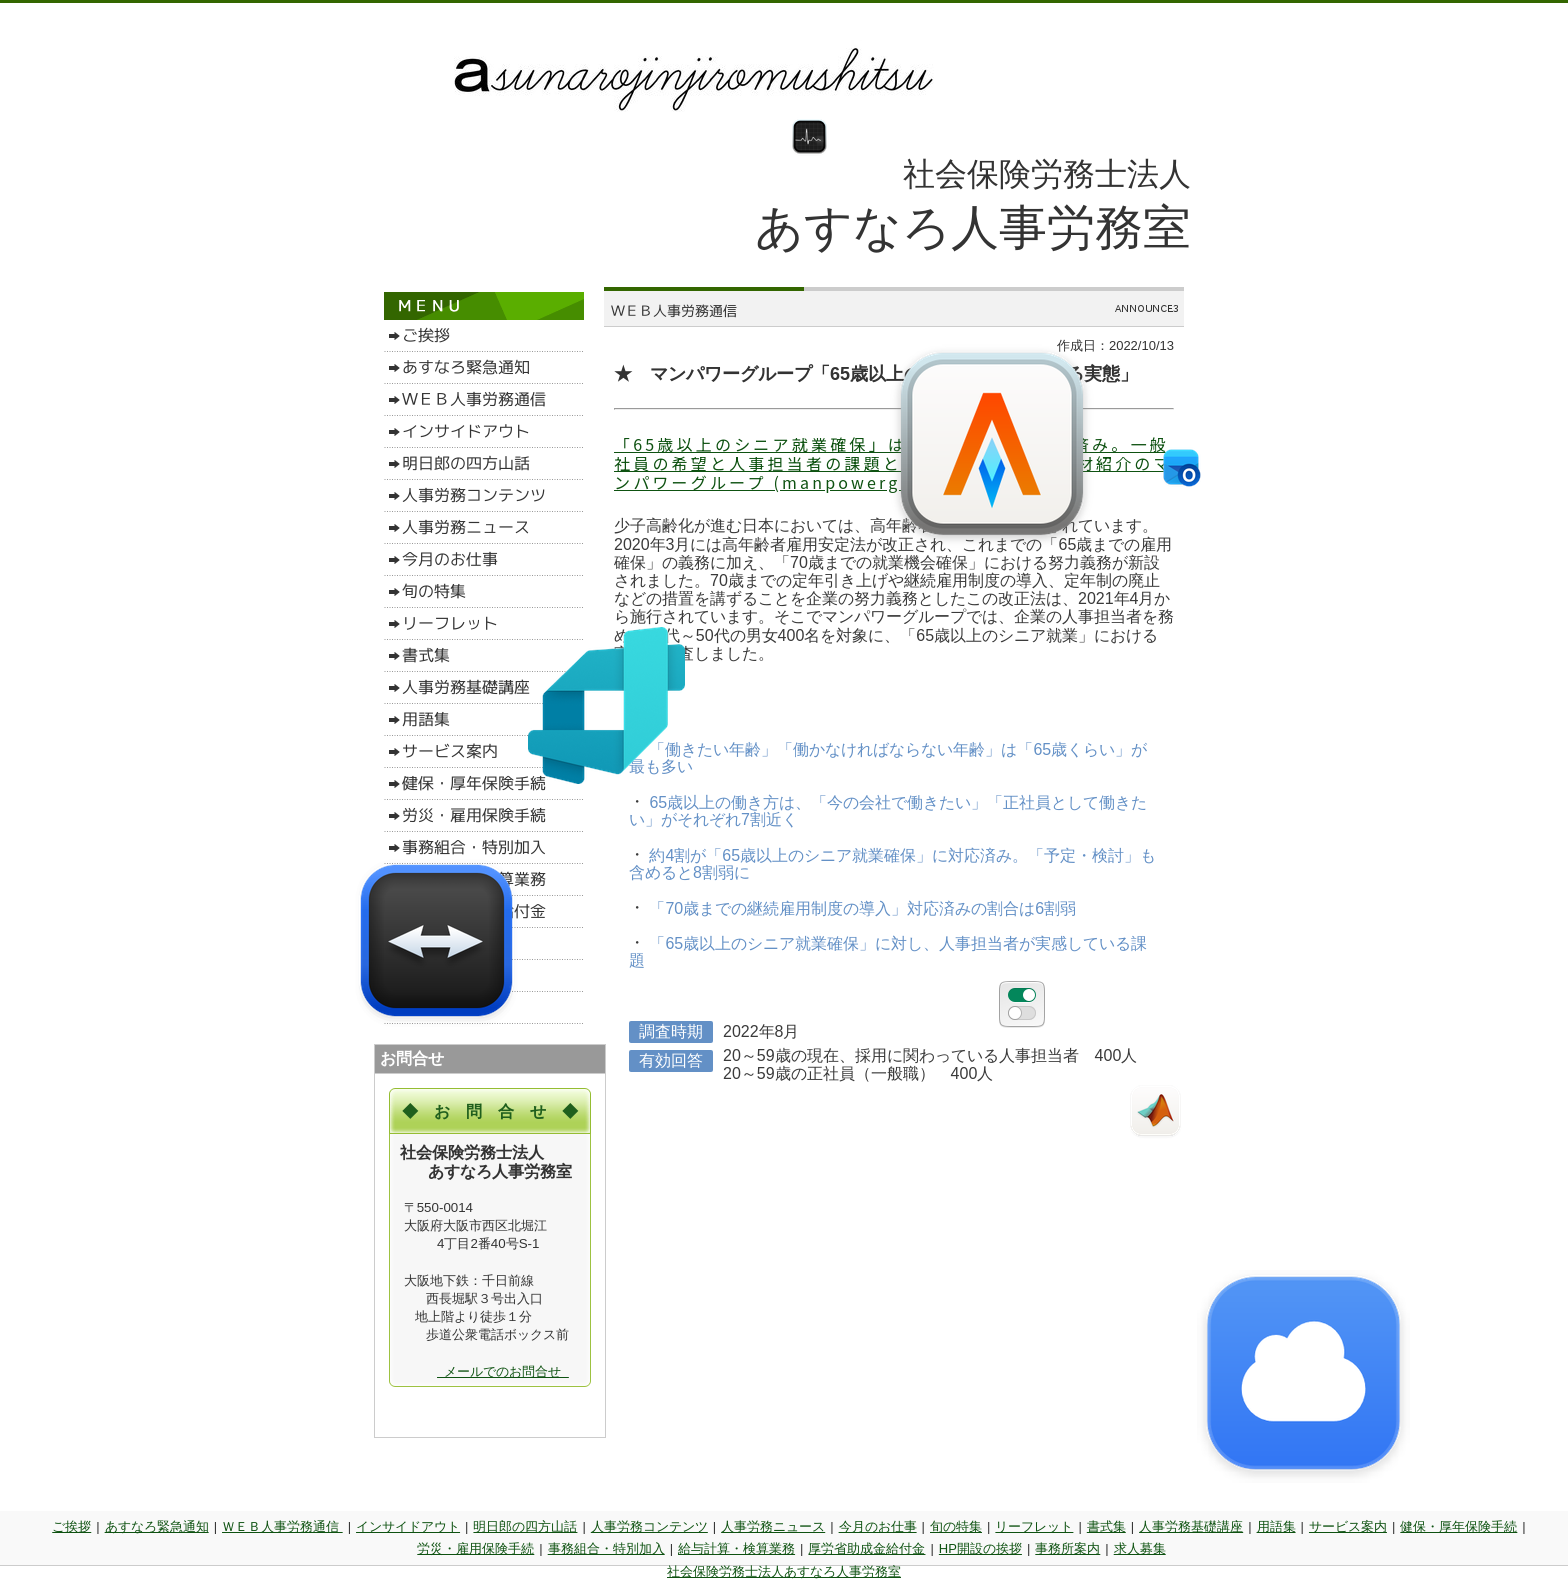  What do you see at coordinates (992, 444) in the screenshot?
I see `open alacritty terminal emulator` at bounding box center [992, 444].